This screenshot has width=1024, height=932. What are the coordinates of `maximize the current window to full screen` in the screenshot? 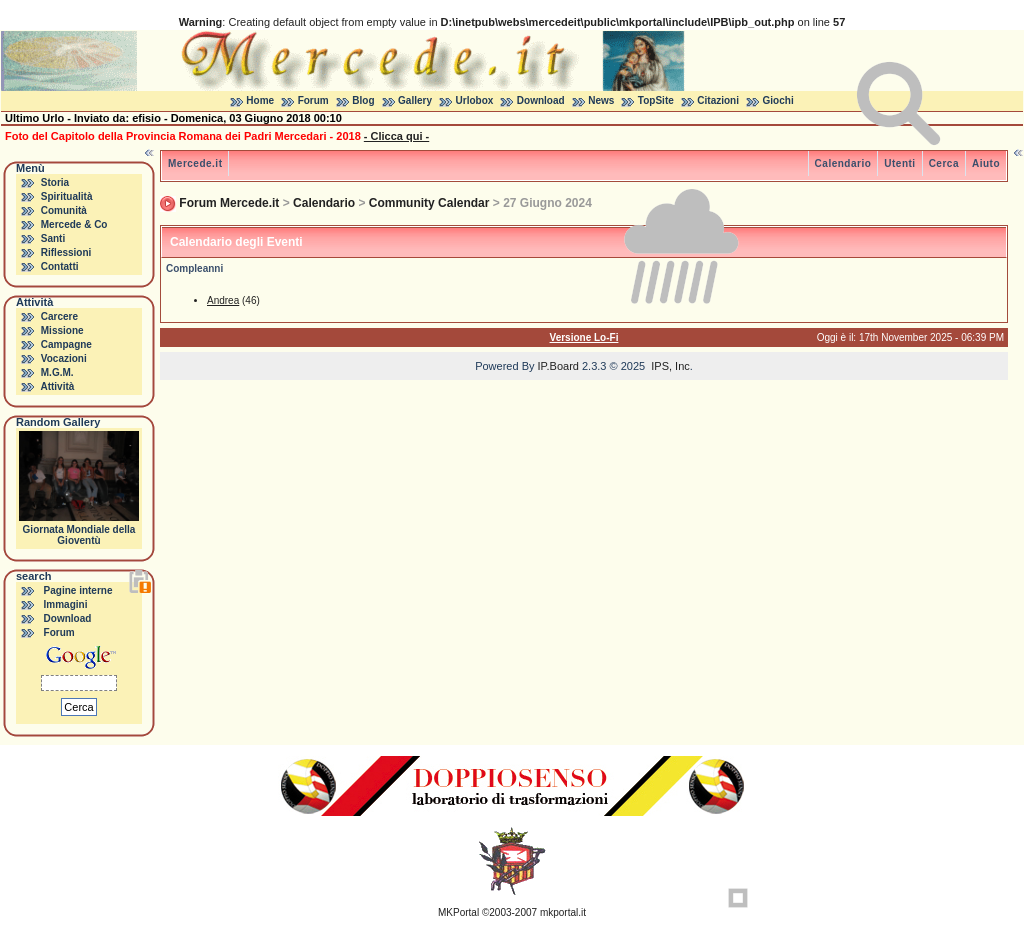 It's located at (738, 898).